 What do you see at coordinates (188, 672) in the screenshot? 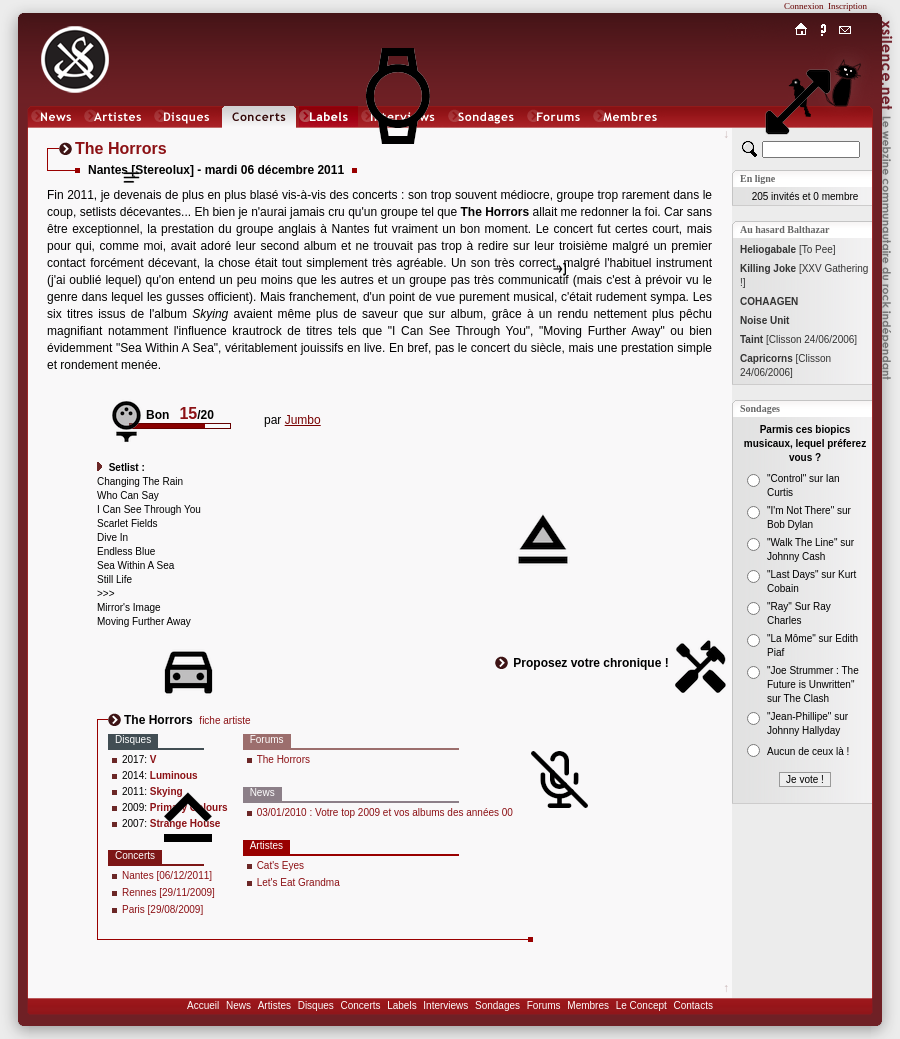
I see `view estimated time of arrival for your drive` at bounding box center [188, 672].